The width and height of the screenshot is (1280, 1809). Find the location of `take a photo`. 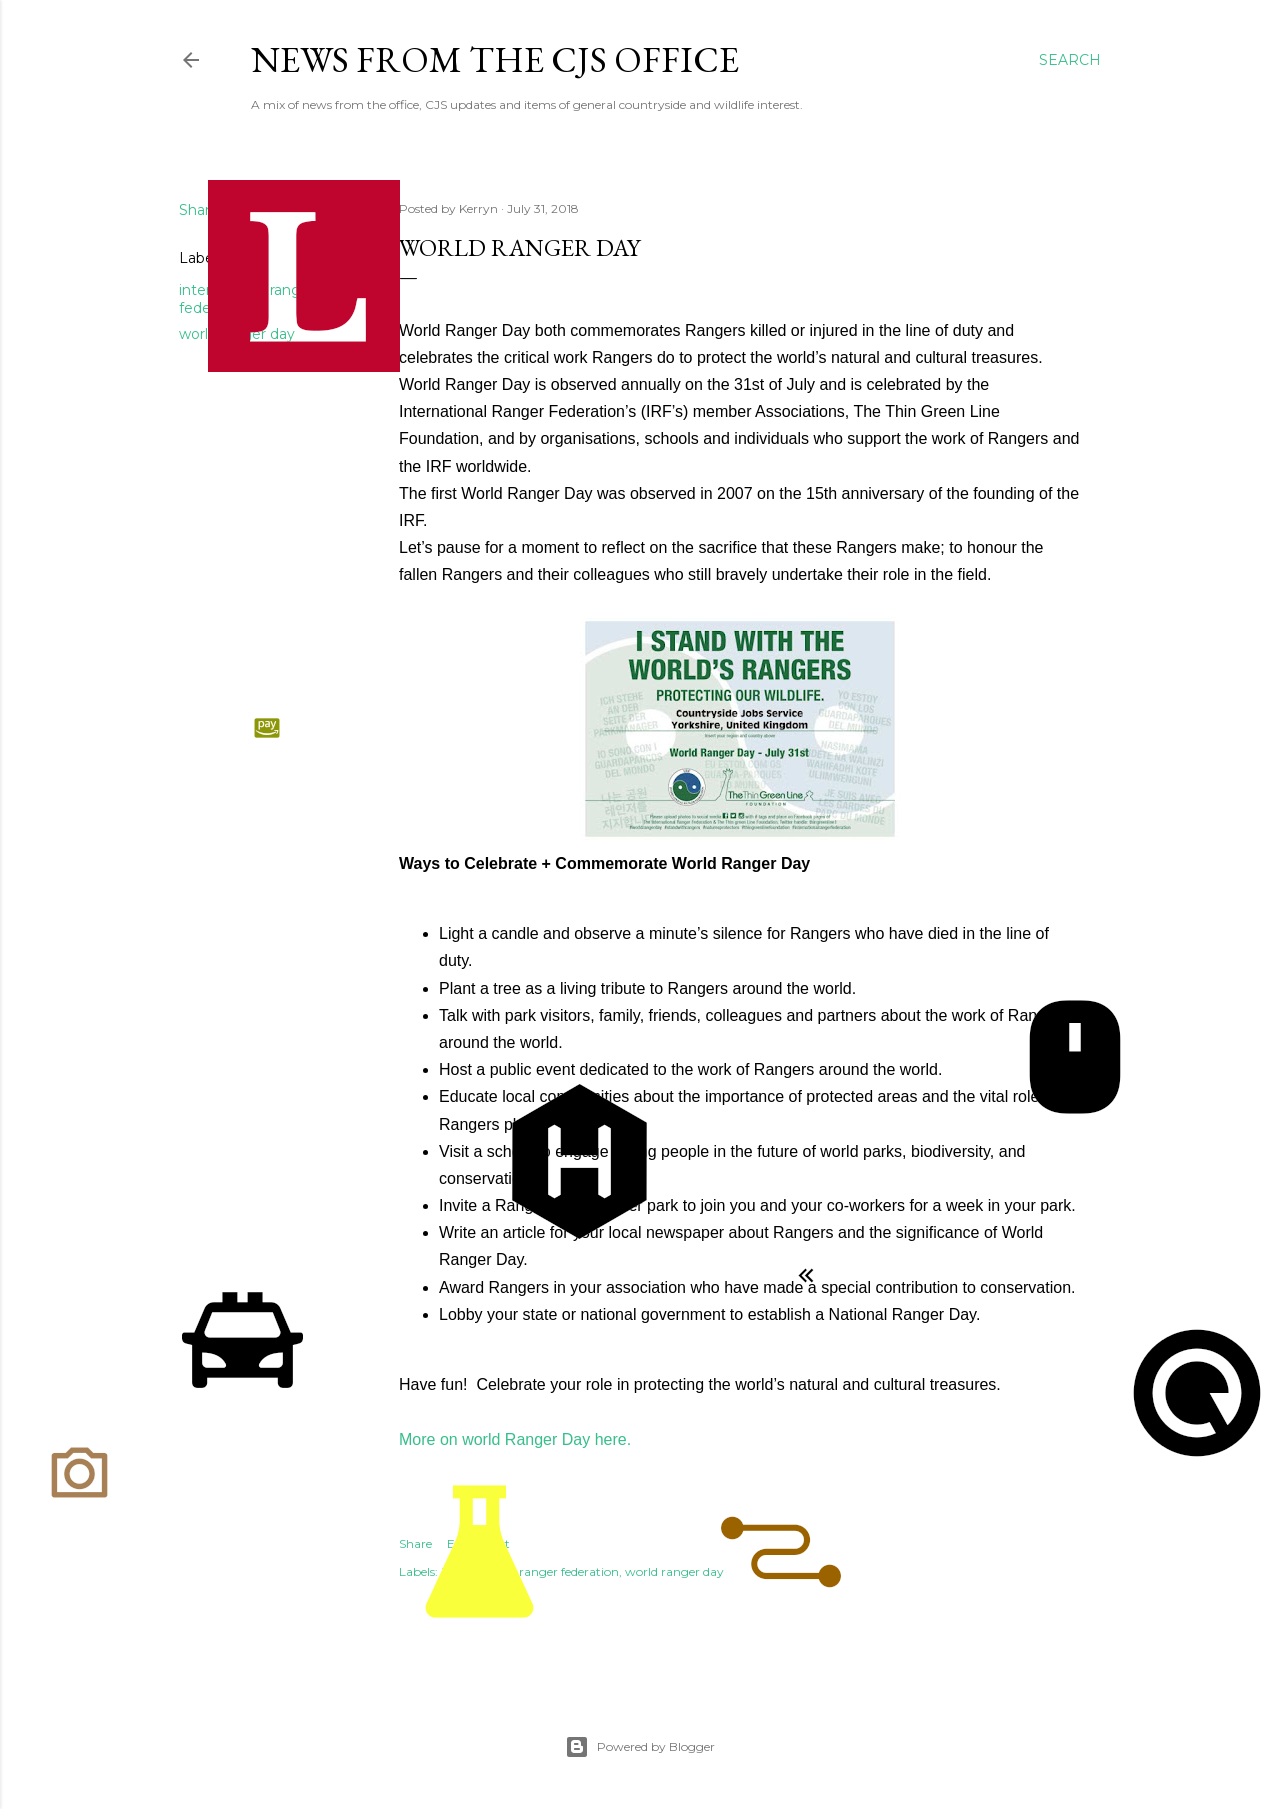

take a photo is located at coordinates (79, 1472).